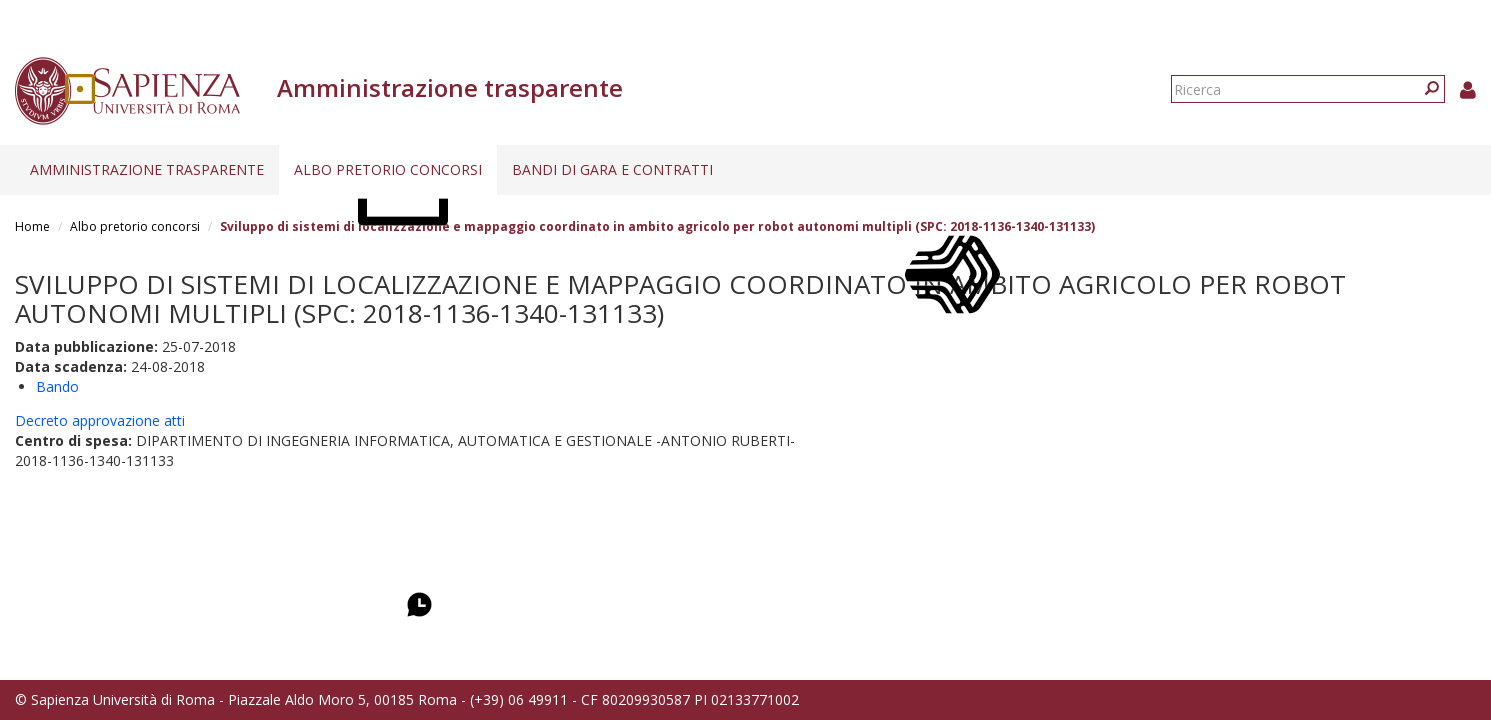  What do you see at coordinates (952, 274) in the screenshot?
I see `pm2 process manager logo` at bounding box center [952, 274].